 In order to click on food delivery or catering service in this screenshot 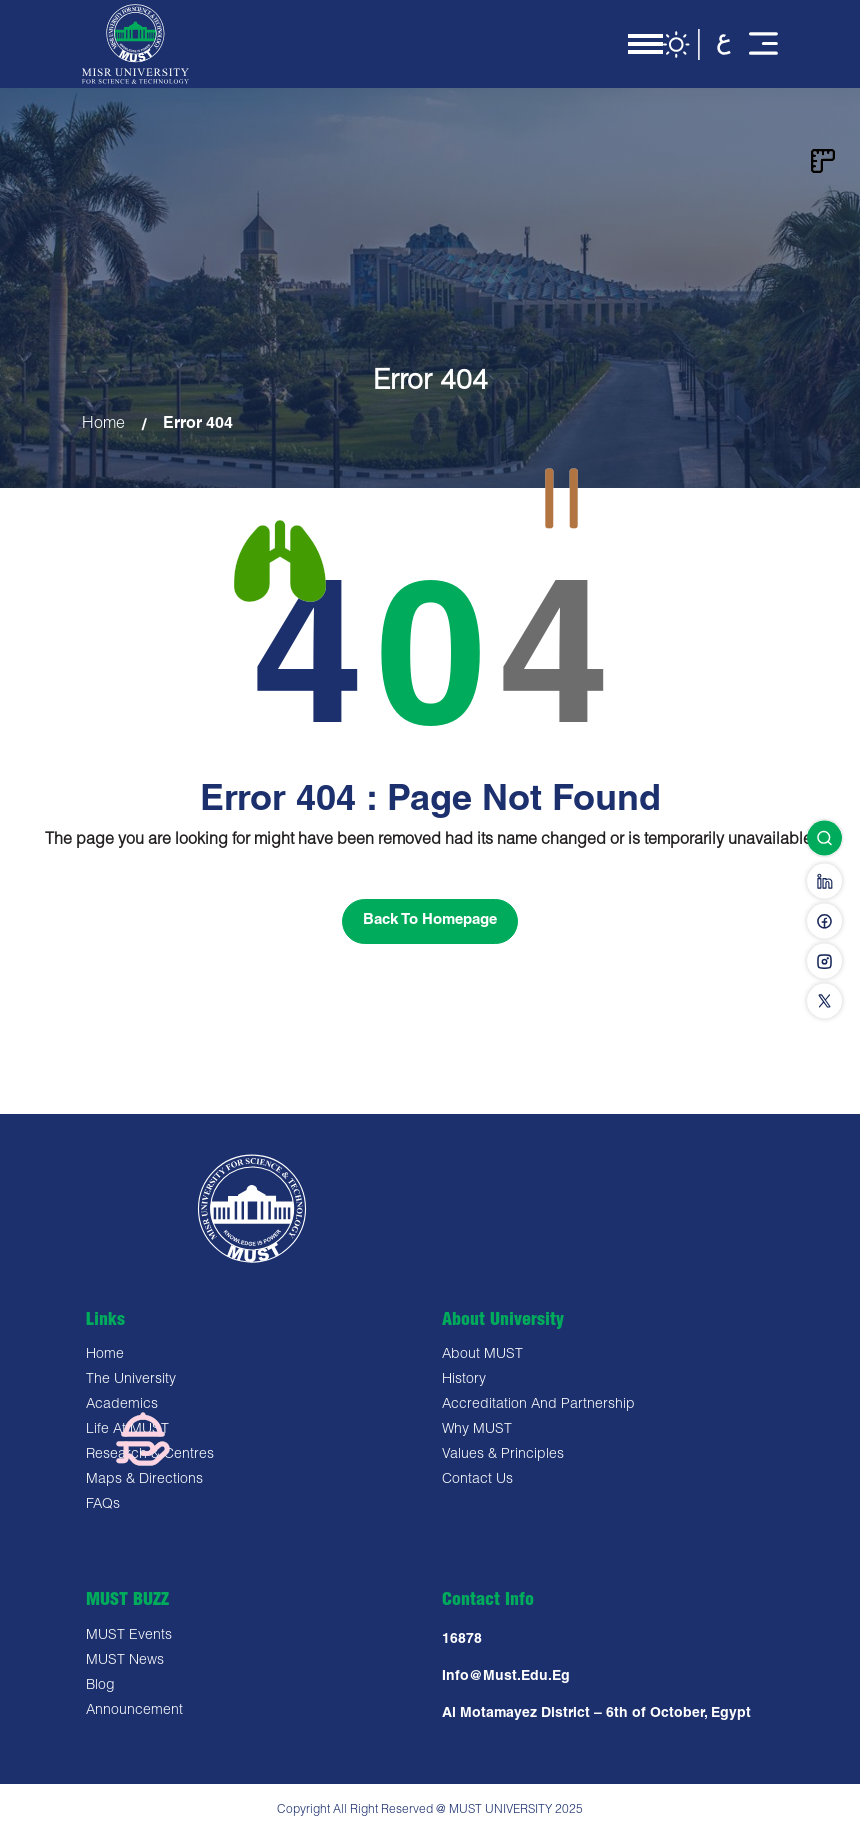, I will do `click(143, 1439)`.